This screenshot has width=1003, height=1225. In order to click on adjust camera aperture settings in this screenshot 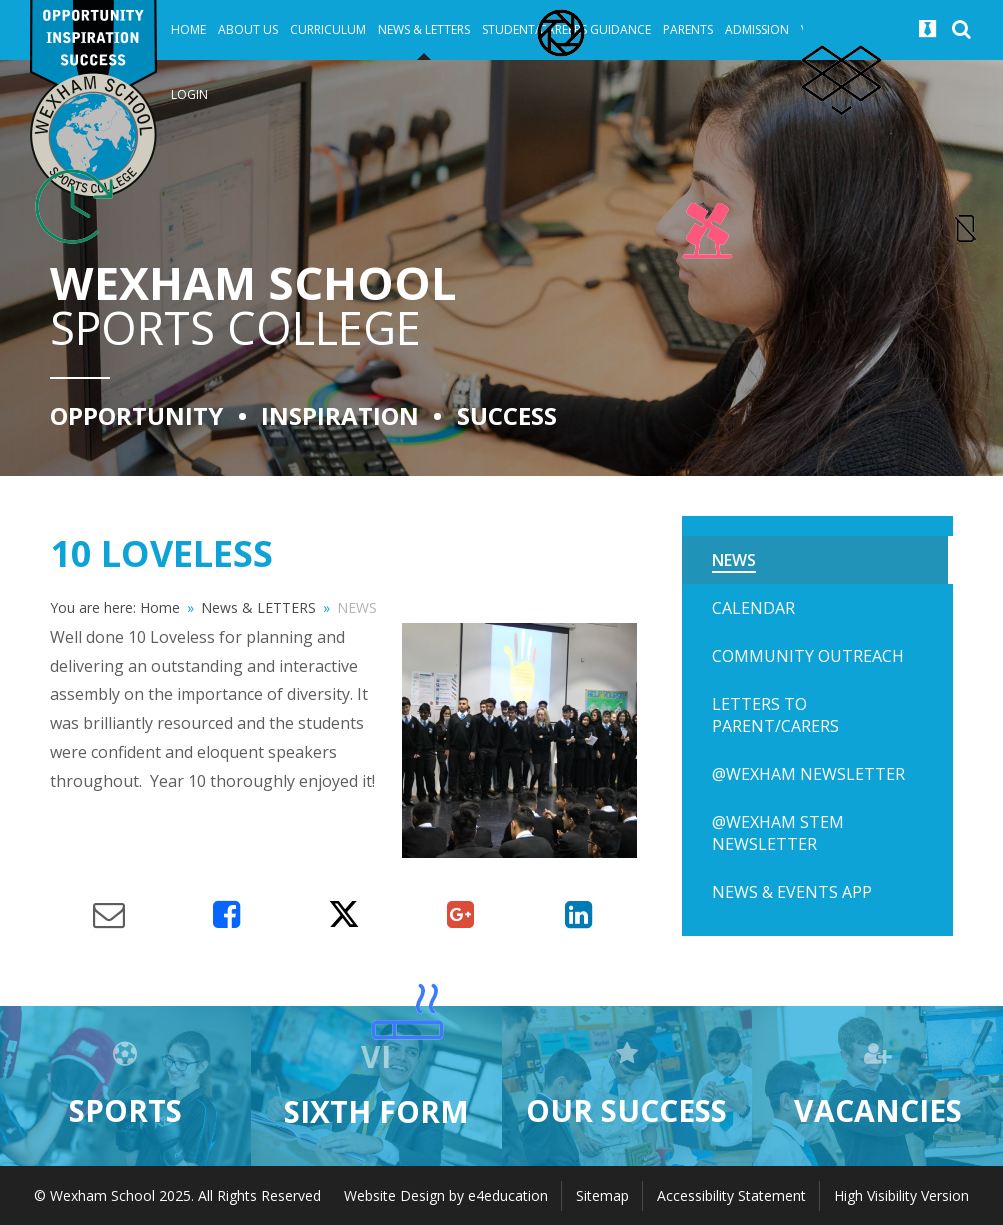, I will do `click(561, 33)`.